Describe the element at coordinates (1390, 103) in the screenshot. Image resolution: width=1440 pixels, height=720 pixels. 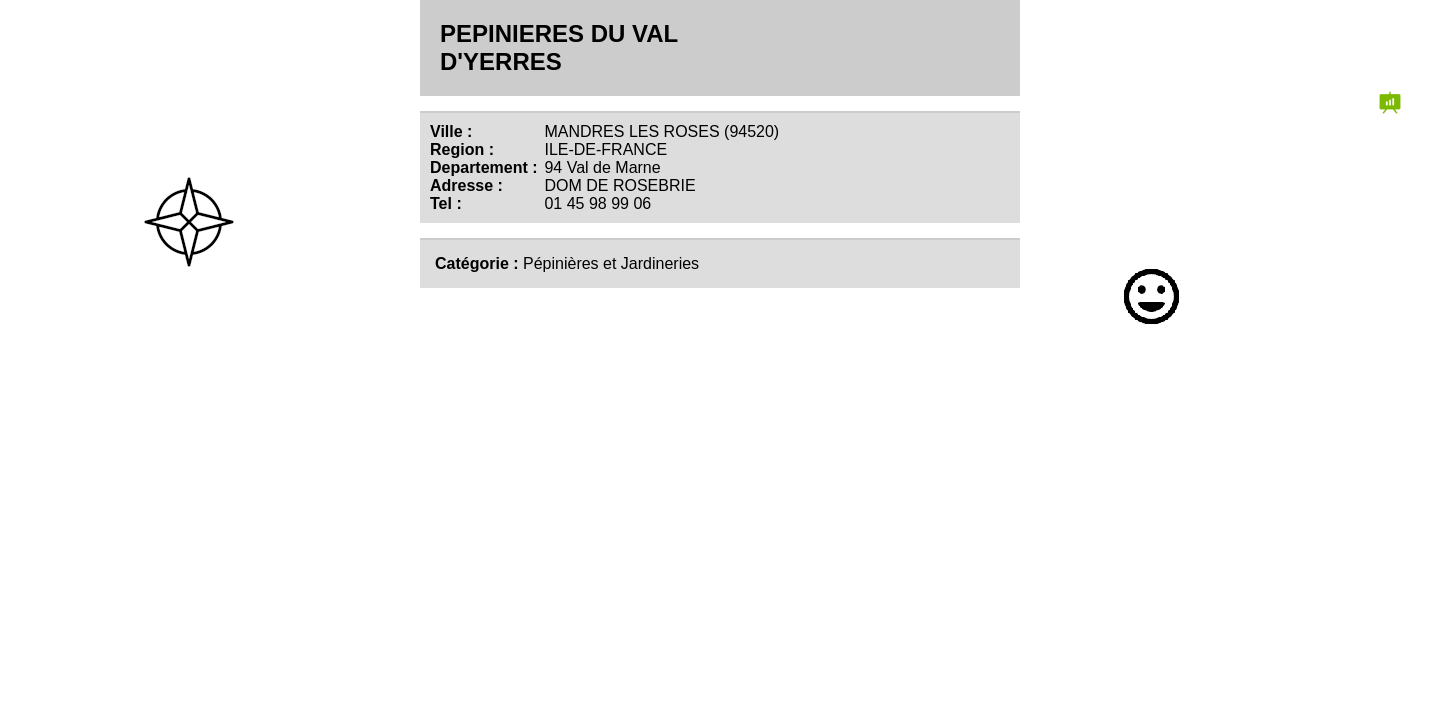
I see `view presentation with data charts` at that location.